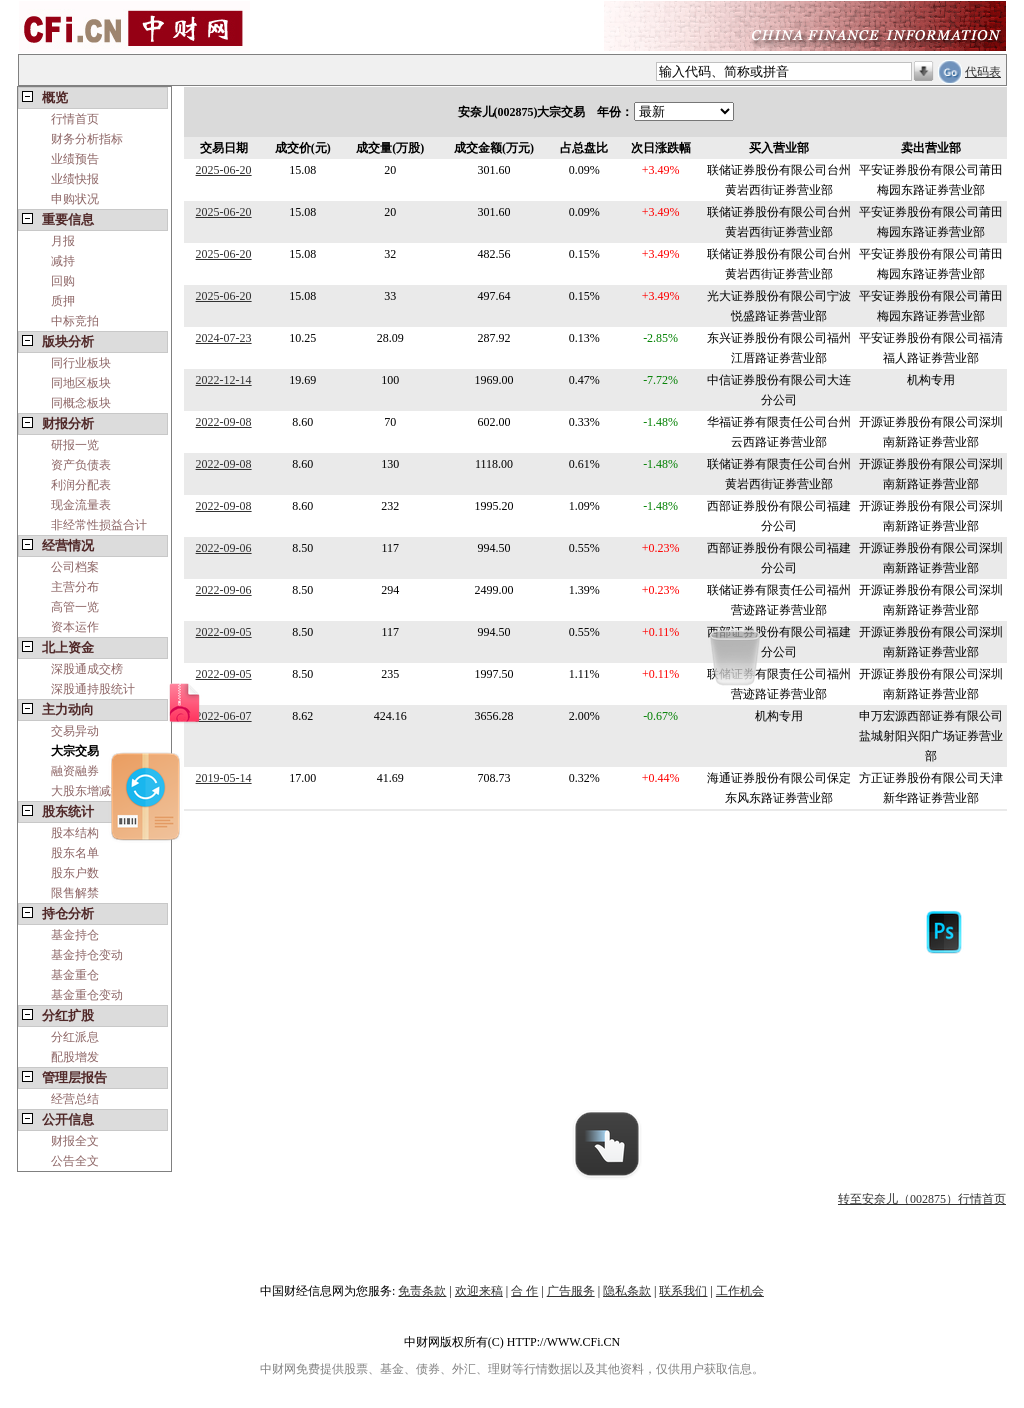 The width and height of the screenshot is (1024, 1408). What do you see at coordinates (944, 932) in the screenshot?
I see `adobe photoshop file type indicator` at bounding box center [944, 932].